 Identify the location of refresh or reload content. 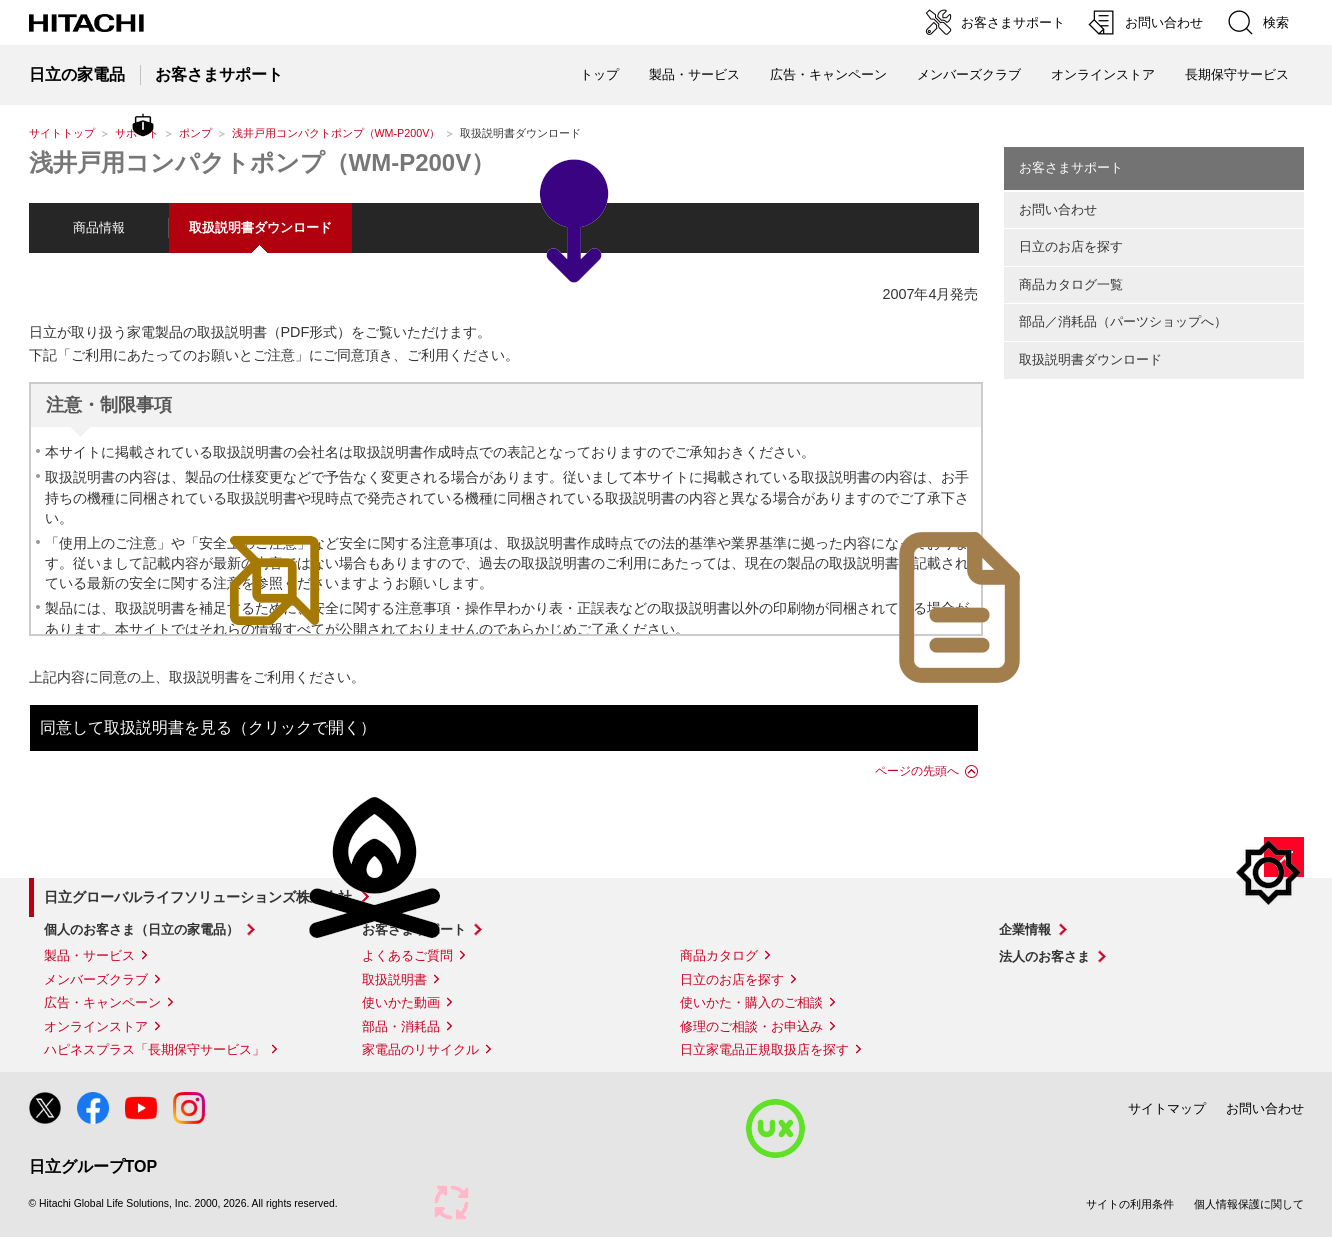
(451, 1202).